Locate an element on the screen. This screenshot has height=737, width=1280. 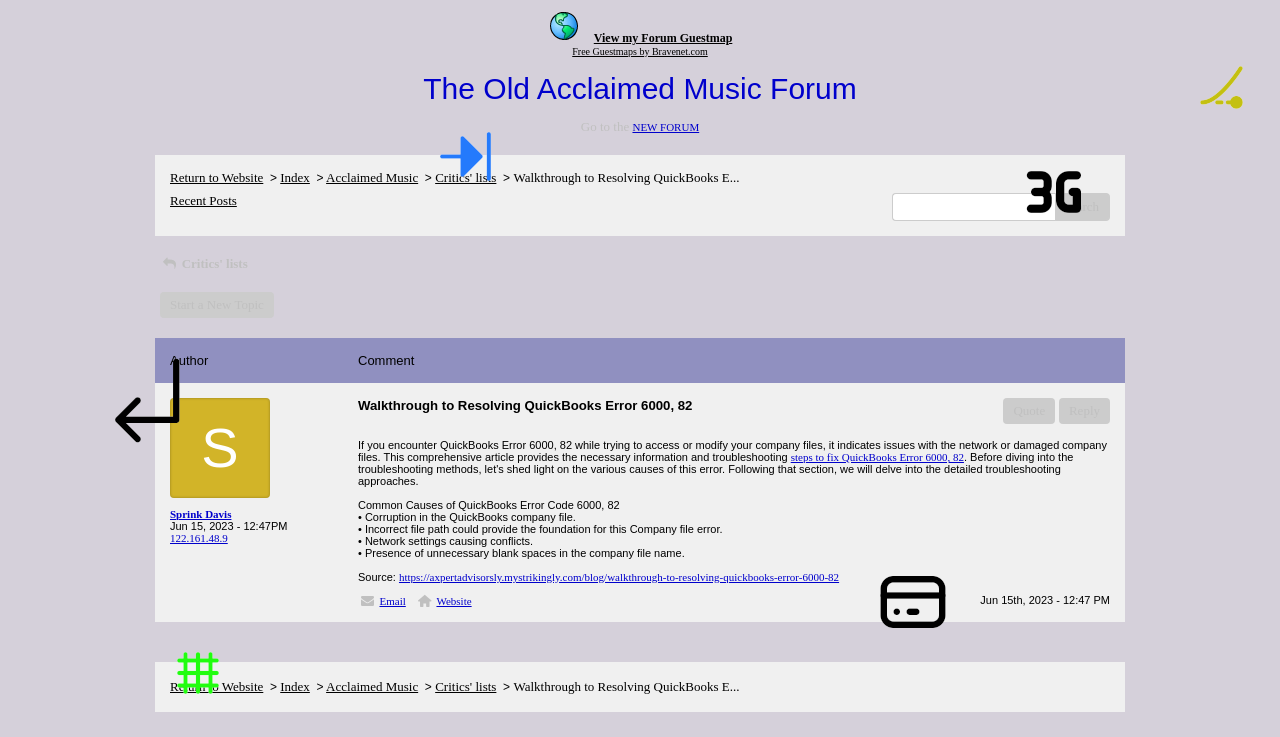
indicates 3G mobile network connection is located at coordinates (1056, 192).